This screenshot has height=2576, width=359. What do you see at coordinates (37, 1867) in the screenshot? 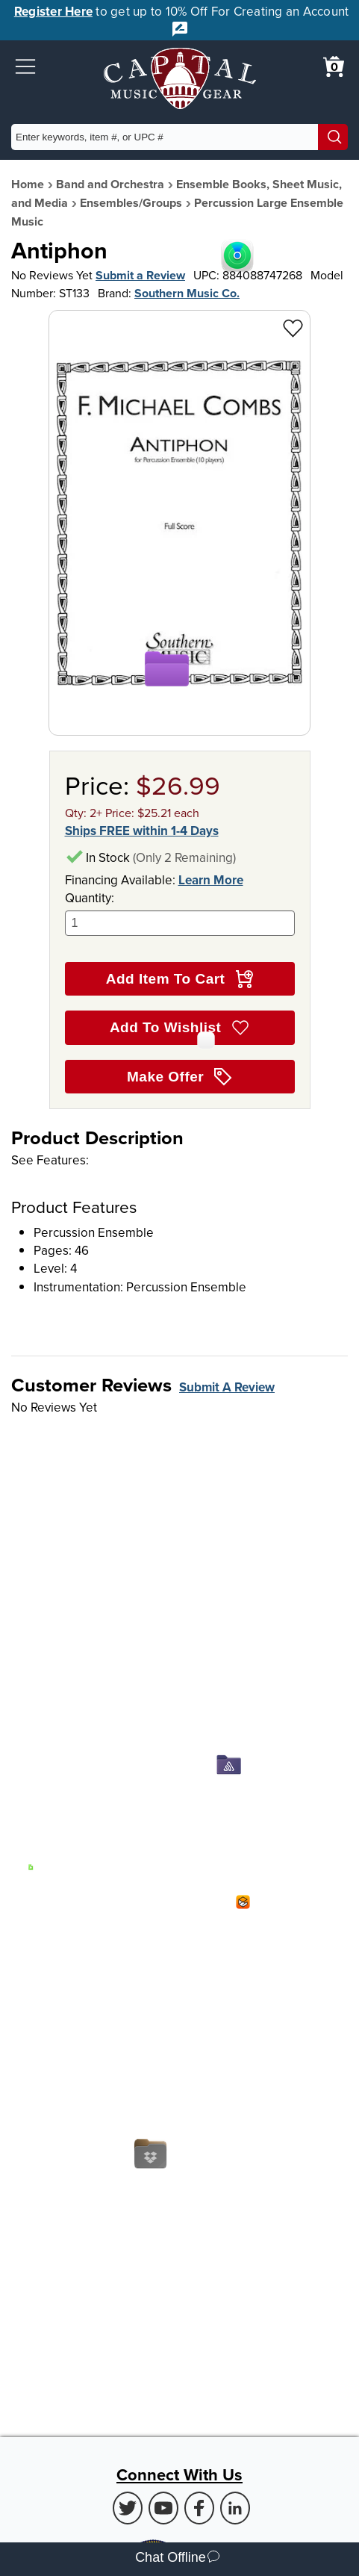
I see `a browser or app extension file` at bounding box center [37, 1867].